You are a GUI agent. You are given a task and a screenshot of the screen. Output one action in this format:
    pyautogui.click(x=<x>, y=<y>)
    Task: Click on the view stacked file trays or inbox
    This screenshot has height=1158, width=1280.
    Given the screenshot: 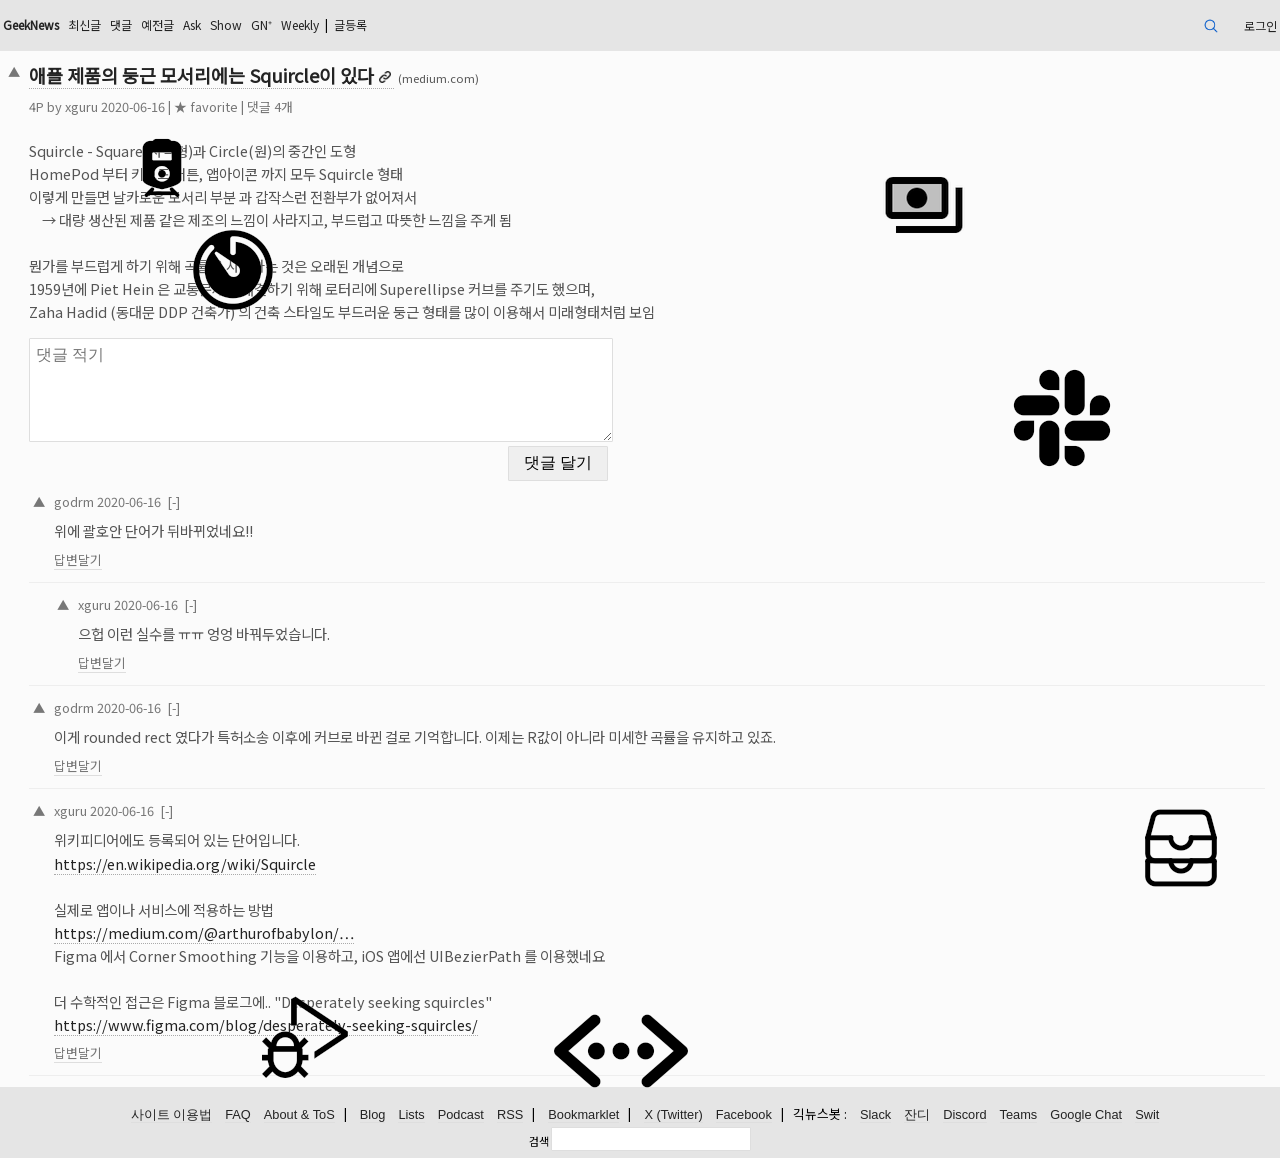 What is the action you would take?
    pyautogui.click(x=1181, y=848)
    